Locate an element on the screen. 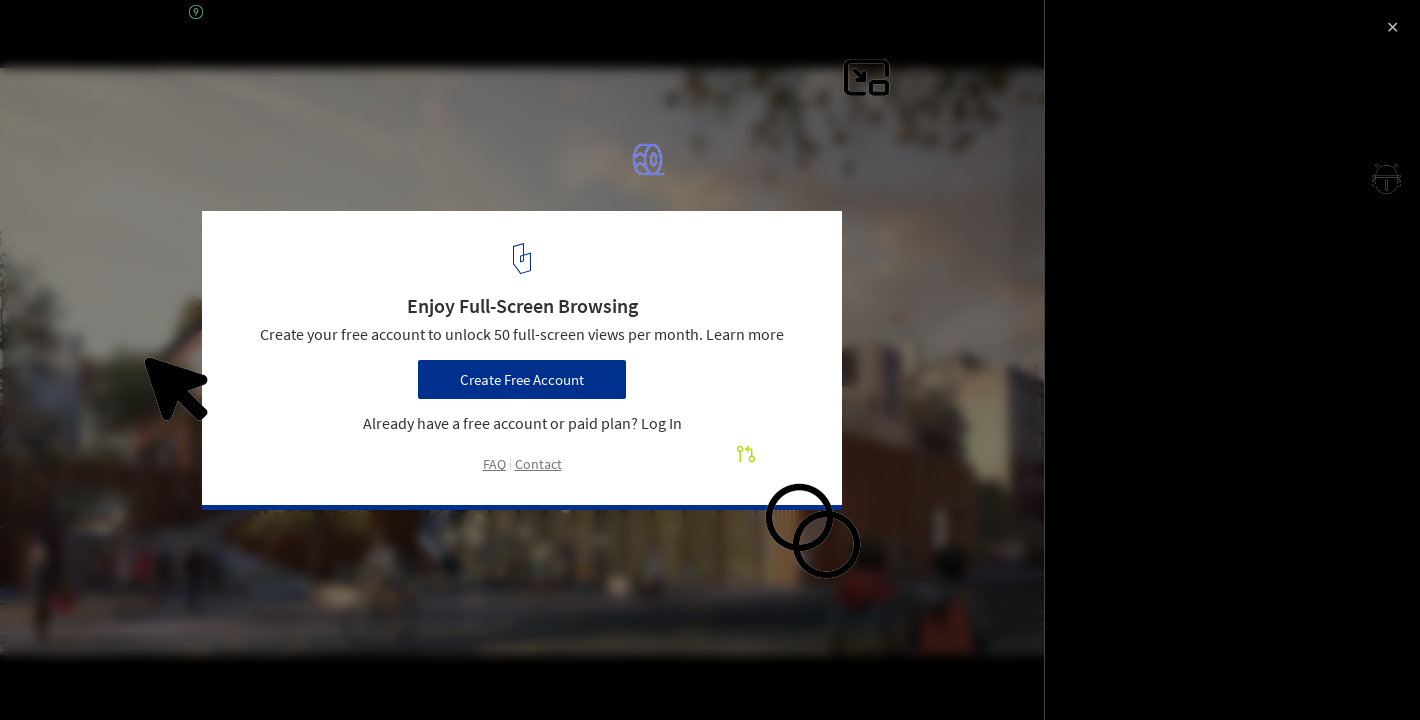 This screenshot has width=1420, height=720. indicates nine items or notifications is located at coordinates (196, 12).